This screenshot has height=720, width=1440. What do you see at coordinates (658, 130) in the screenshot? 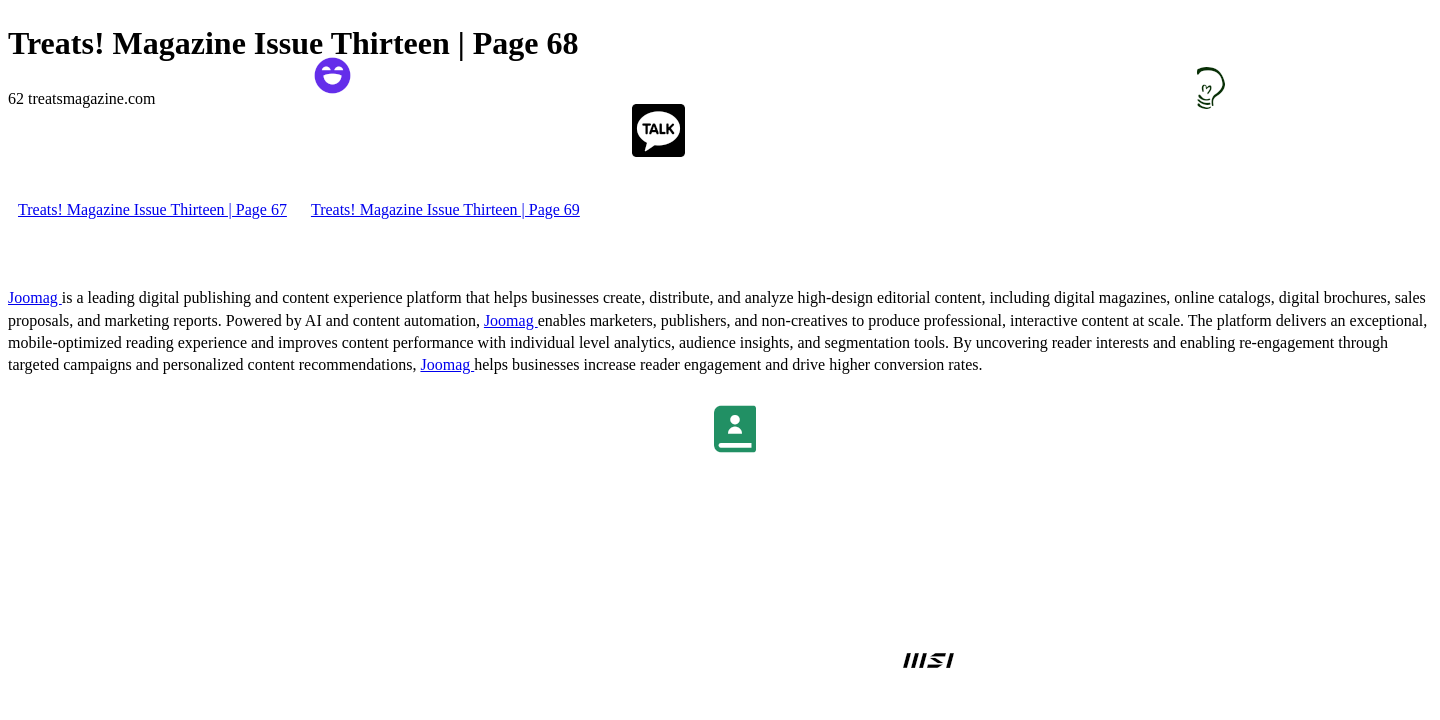
I see `open KakaoTalk messaging app` at bounding box center [658, 130].